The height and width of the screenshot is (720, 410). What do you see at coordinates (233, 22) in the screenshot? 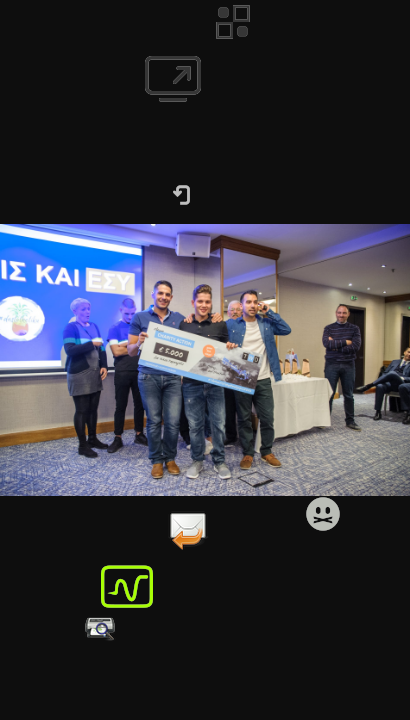
I see `launch klotski sliding block puzzle game` at bounding box center [233, 22].